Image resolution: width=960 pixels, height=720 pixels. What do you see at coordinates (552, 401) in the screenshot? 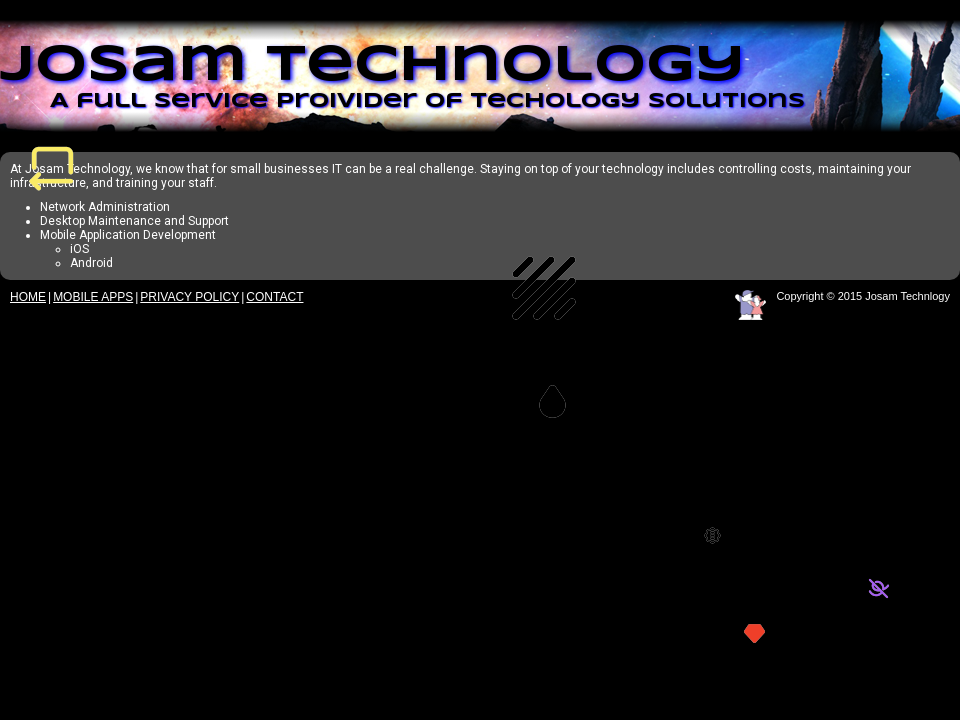
I see `adjust water or hydration settings` at bounding box center [552, 401].